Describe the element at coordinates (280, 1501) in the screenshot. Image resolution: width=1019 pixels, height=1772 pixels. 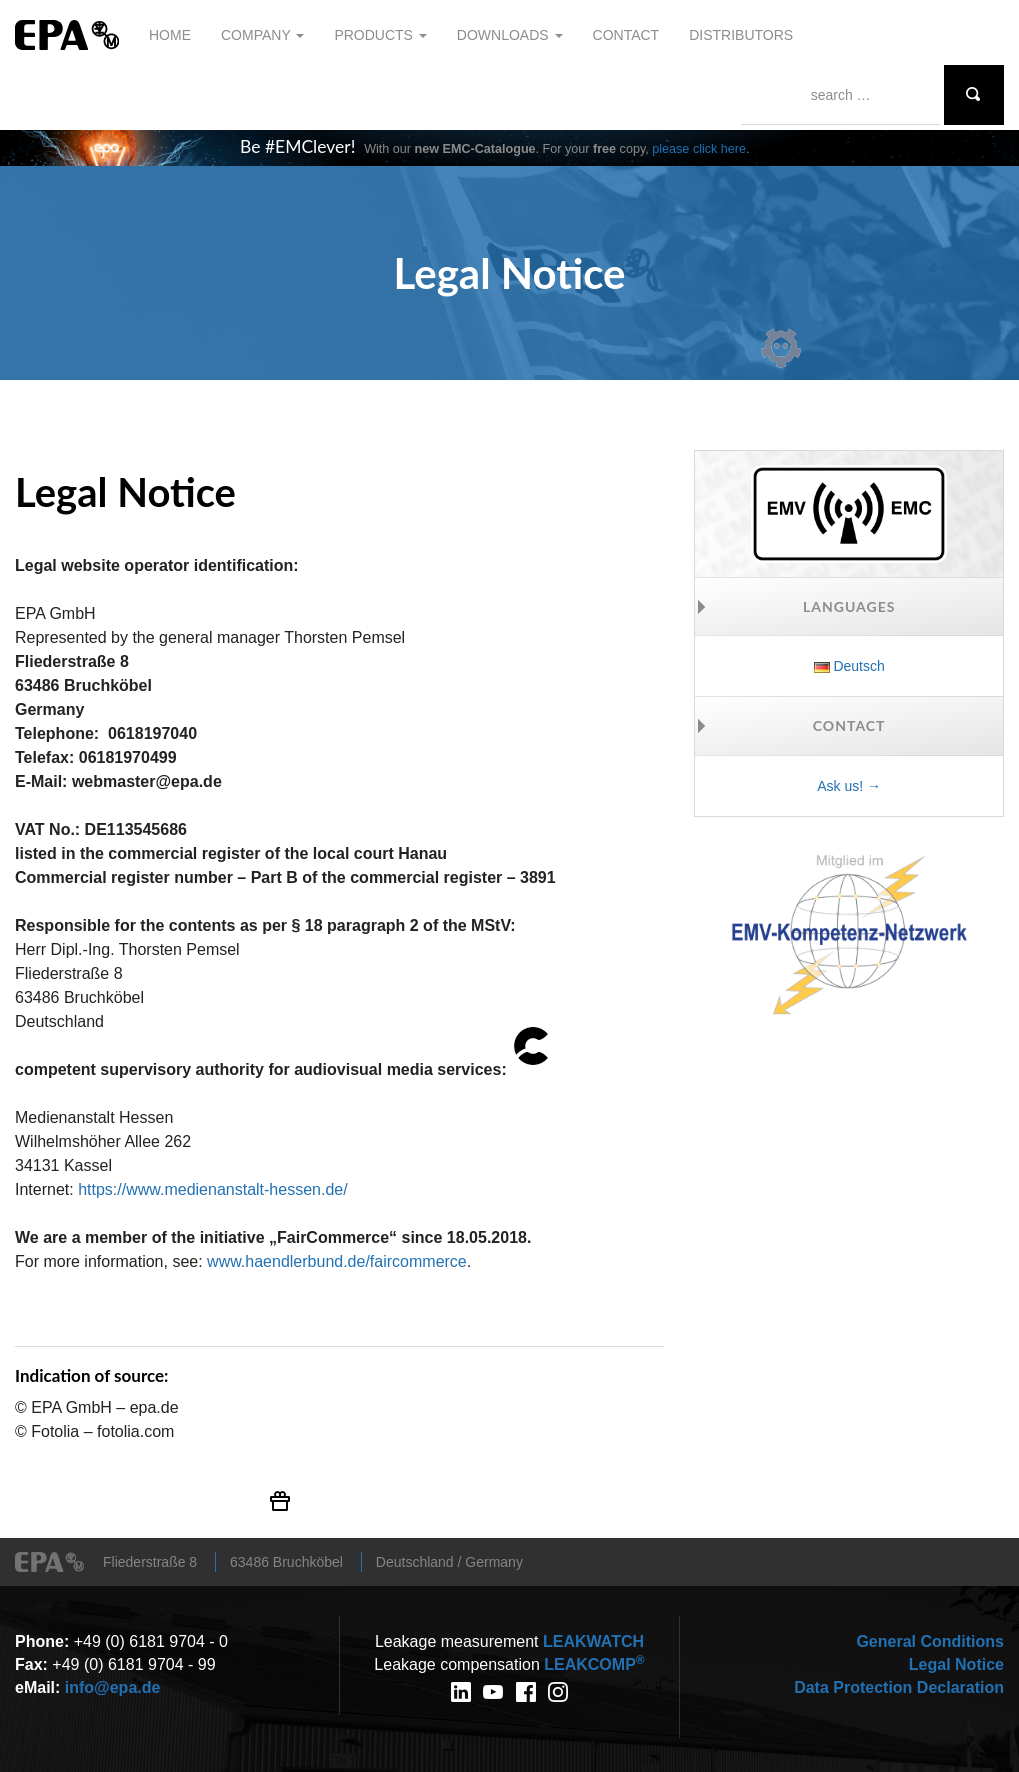
I see `view available rewards or gifts` at that location.